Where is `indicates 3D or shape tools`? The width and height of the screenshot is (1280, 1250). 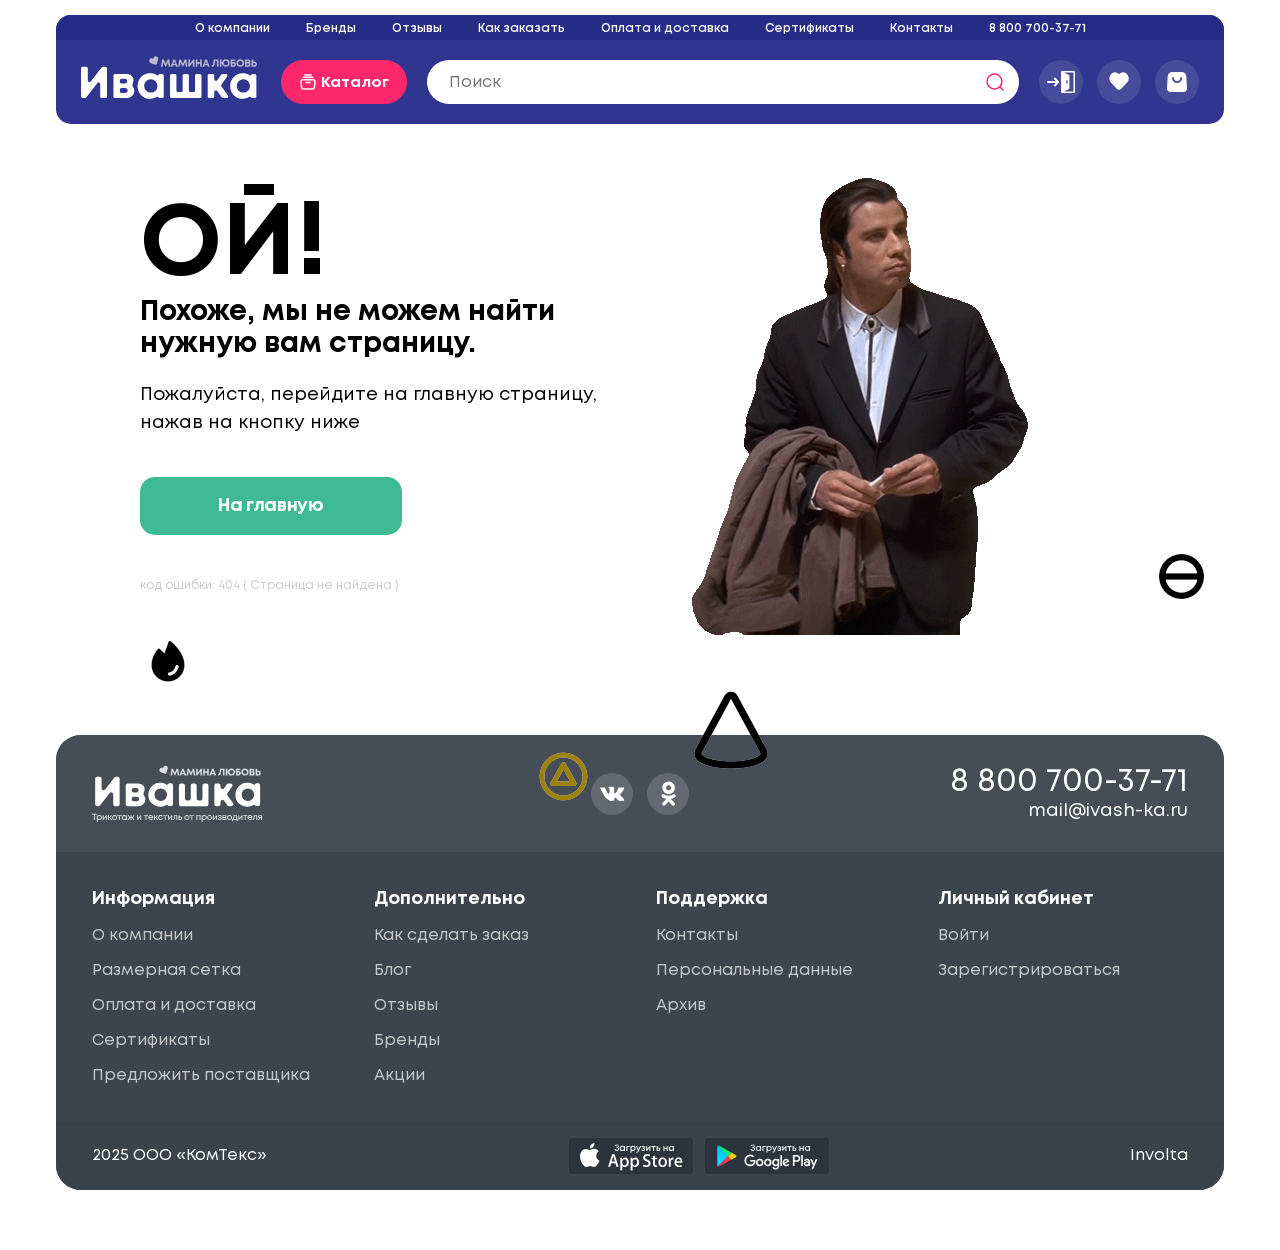 indicates 3D or shape tools is located at coordinates (731, 732).